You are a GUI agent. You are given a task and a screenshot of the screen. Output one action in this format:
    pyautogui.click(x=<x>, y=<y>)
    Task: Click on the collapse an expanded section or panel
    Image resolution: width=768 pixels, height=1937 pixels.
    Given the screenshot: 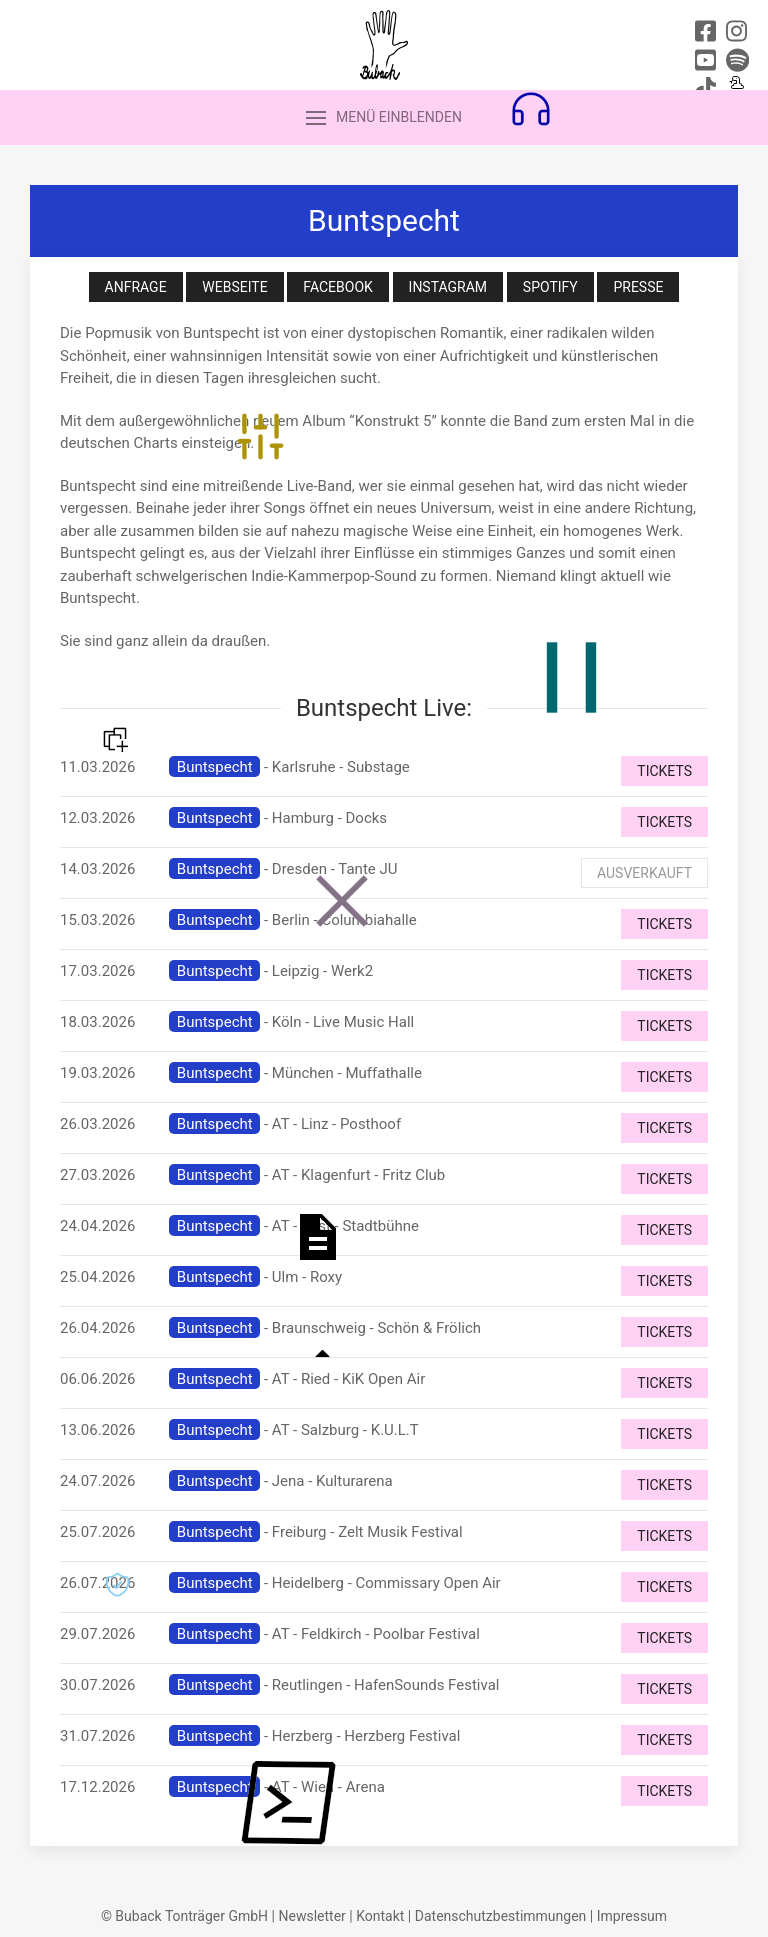 What is the action you would take?
    pyautogui.click(x=322, y=1353)
    